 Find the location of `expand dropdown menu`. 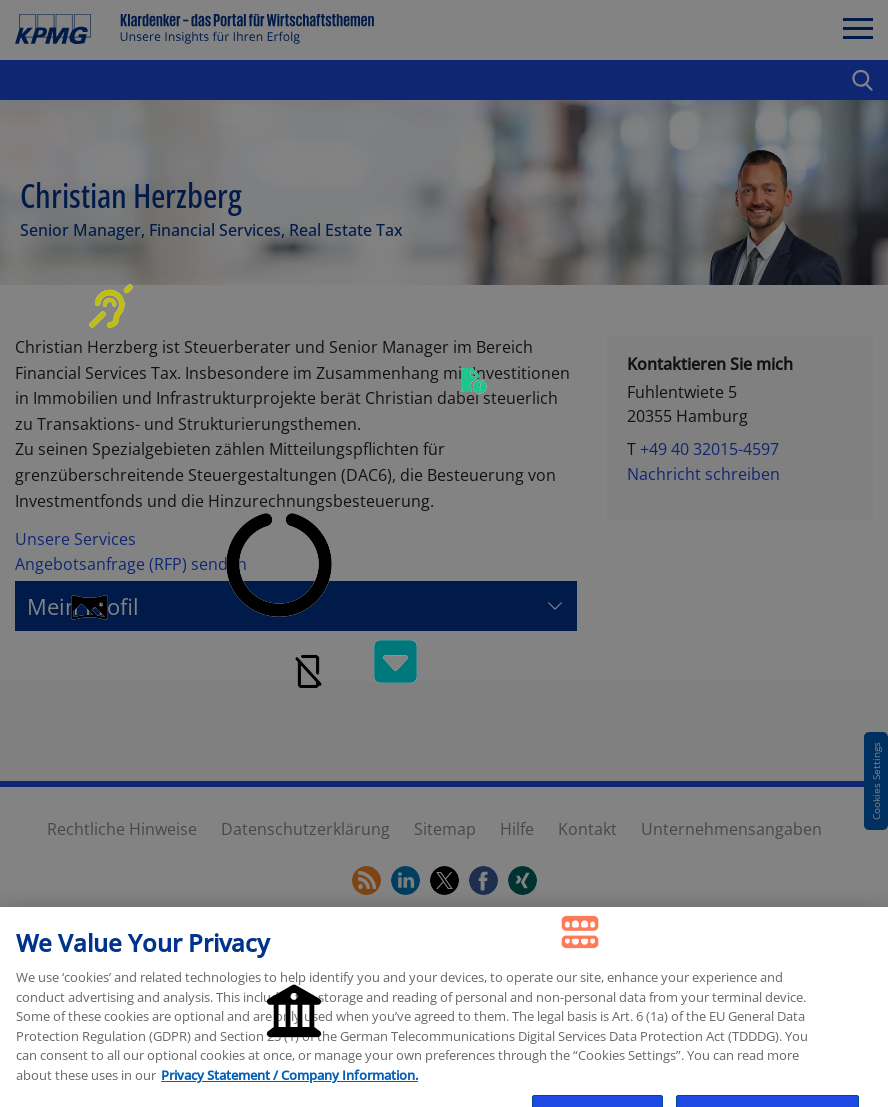

expand dropdown menu is located at coordinates (395, 661).